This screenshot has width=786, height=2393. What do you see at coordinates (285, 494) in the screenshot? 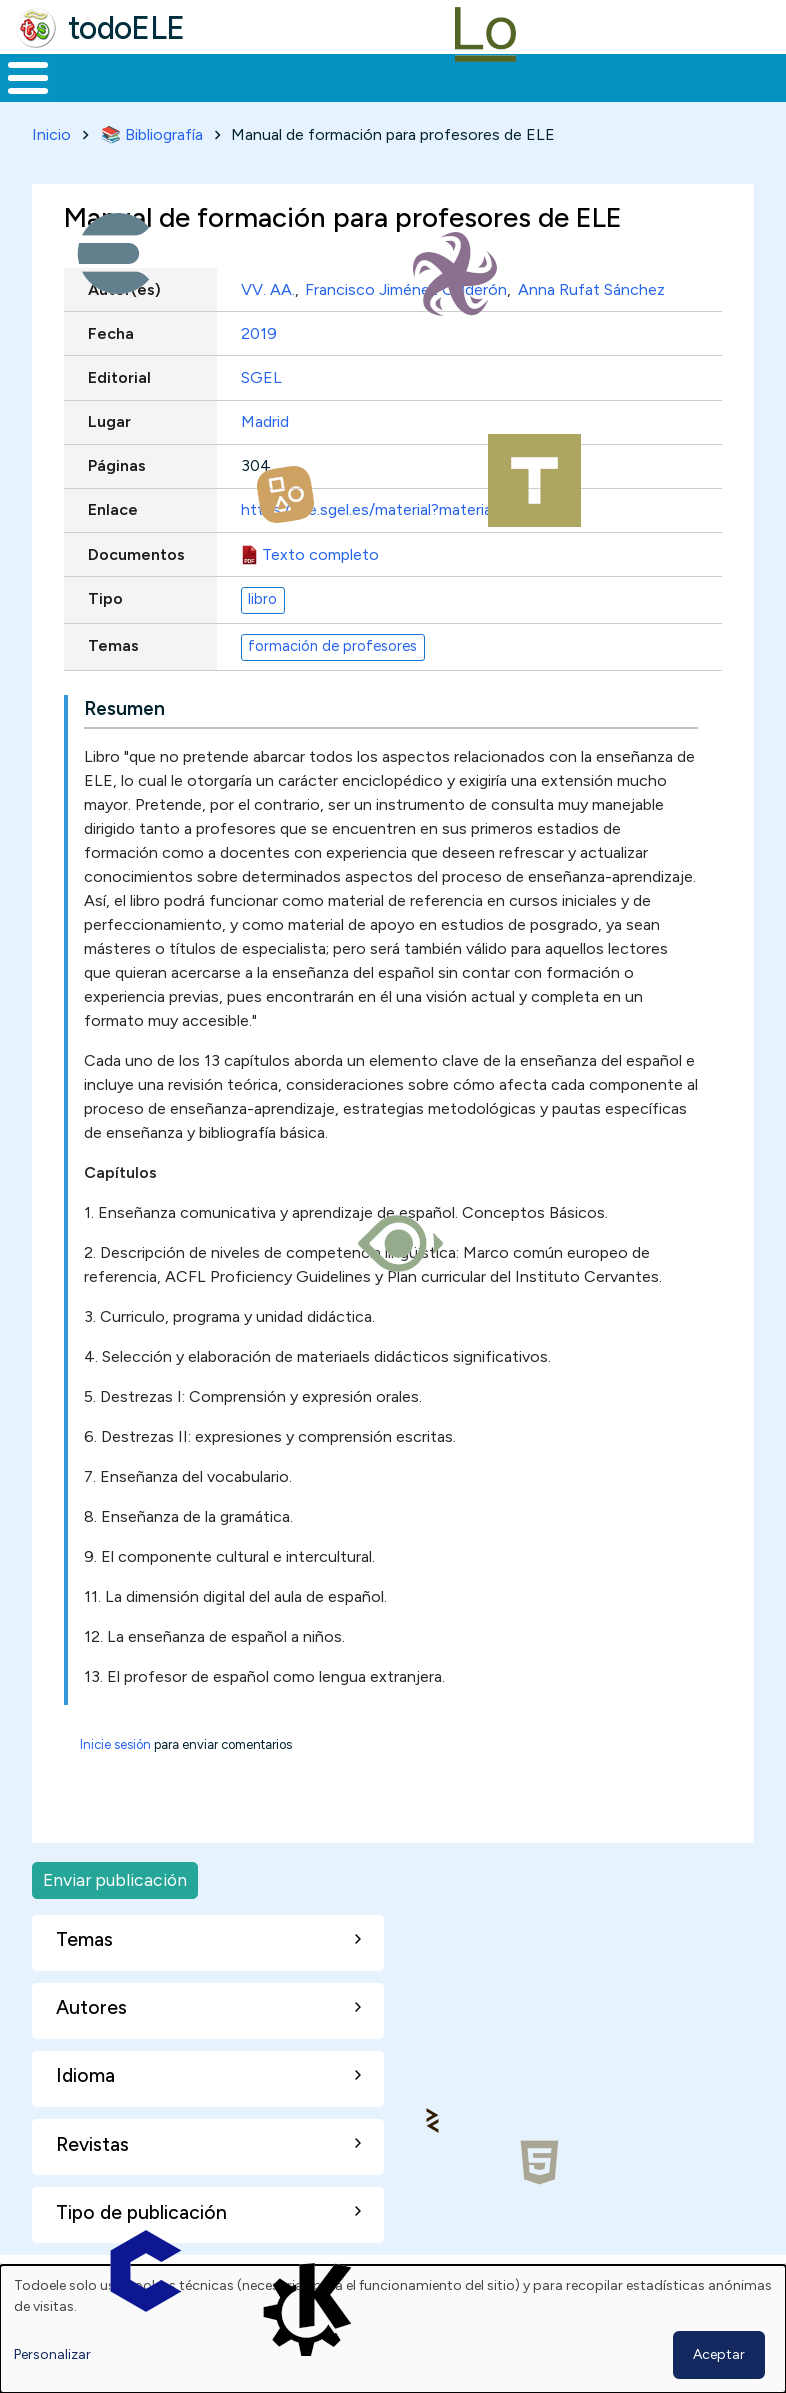
I see `open apostrophe app` at bounding box center [285, 494].